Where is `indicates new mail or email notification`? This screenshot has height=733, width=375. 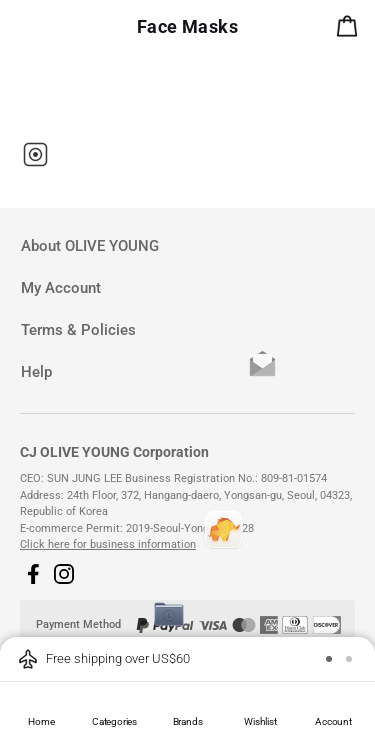
indicates new mail or email notification is located at coordinates (262, 363).